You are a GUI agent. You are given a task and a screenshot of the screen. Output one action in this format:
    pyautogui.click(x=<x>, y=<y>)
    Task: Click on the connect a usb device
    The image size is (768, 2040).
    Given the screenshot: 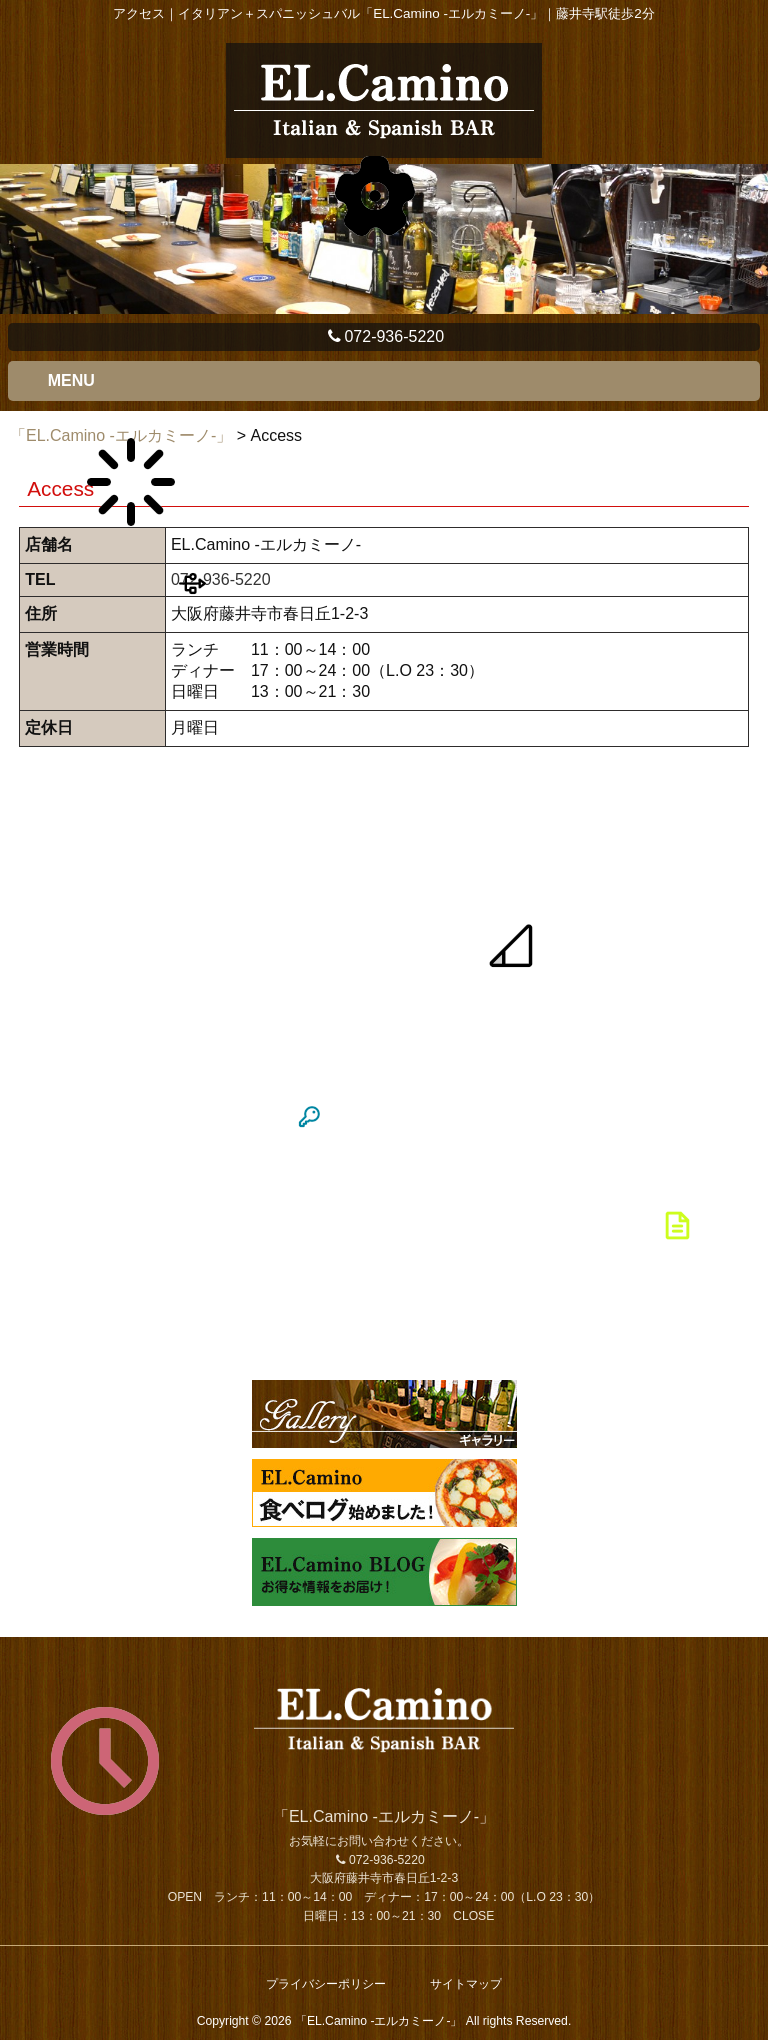 What is the action you would take?
    pyautogui.click(x=192, y=583)
    